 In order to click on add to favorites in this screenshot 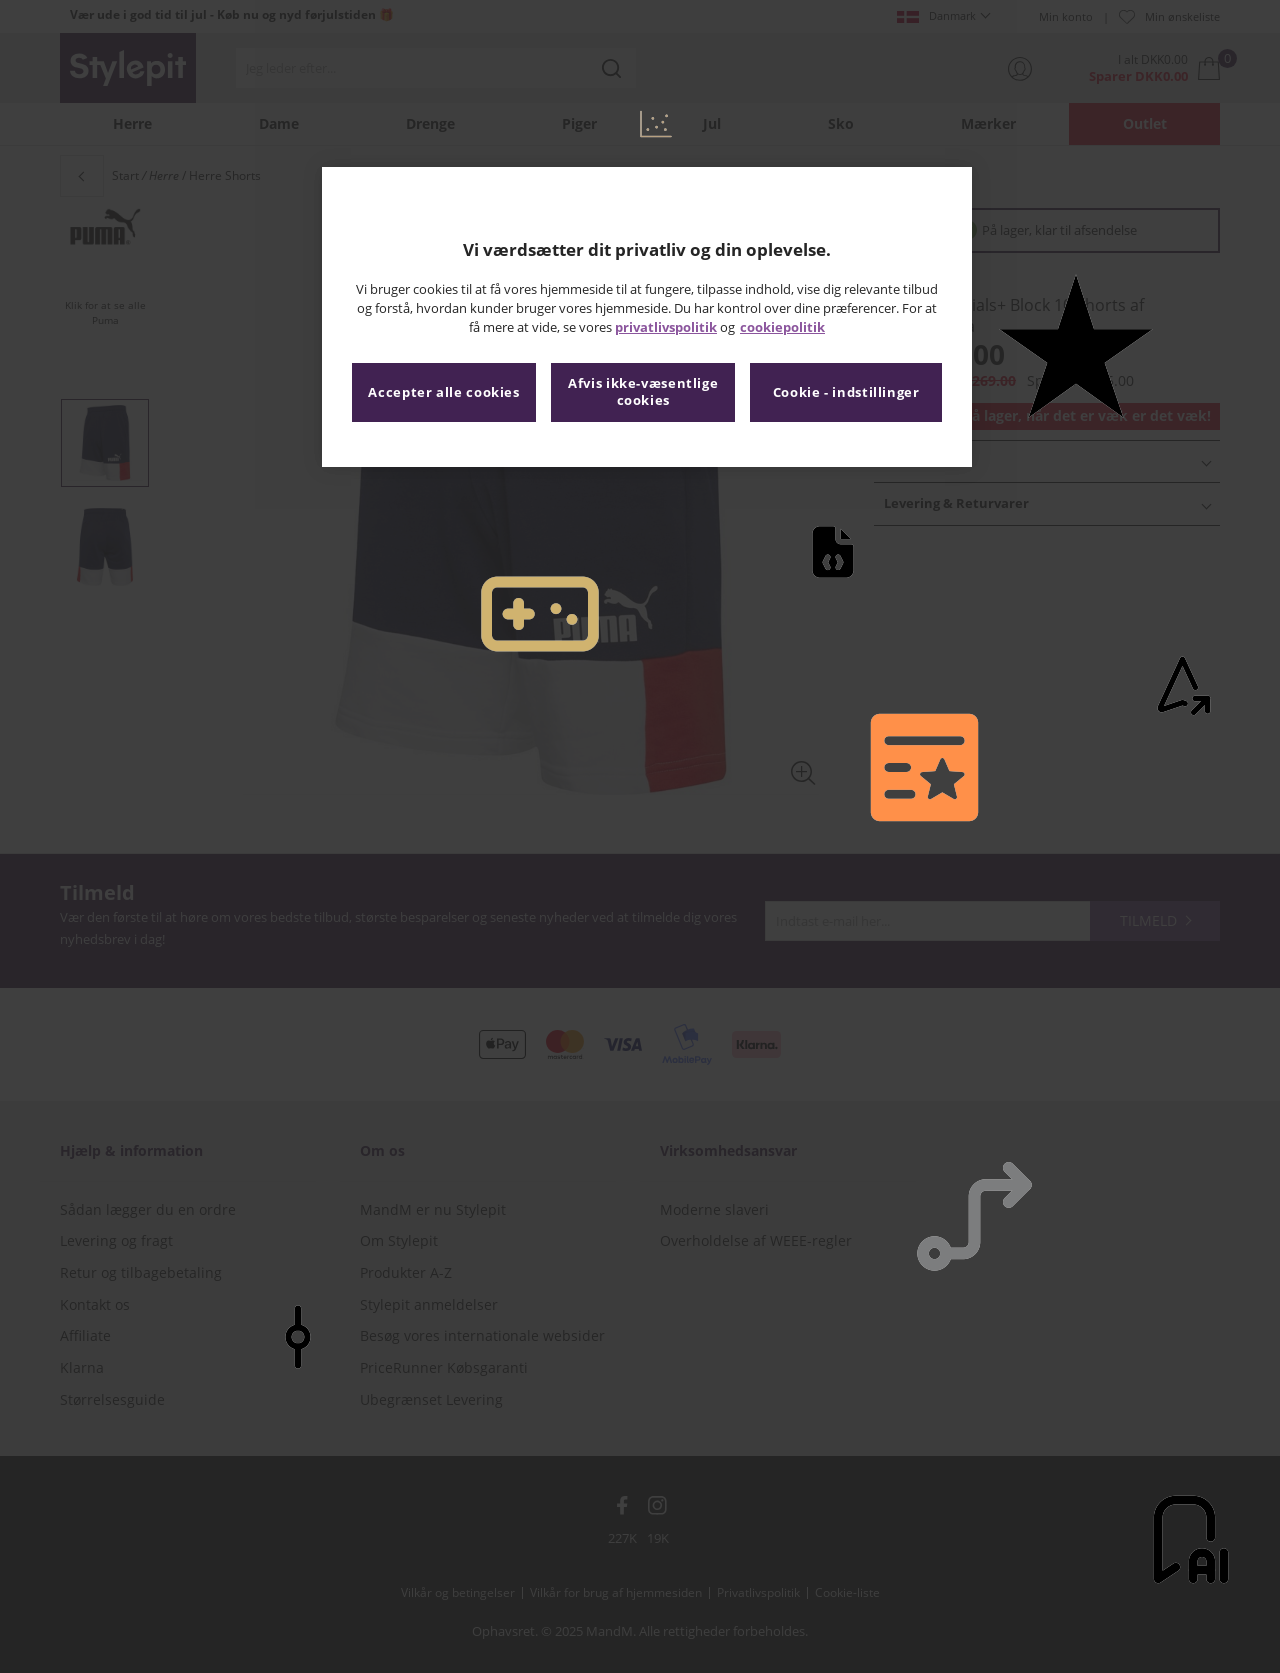, I will do `click(1076, 346)`.